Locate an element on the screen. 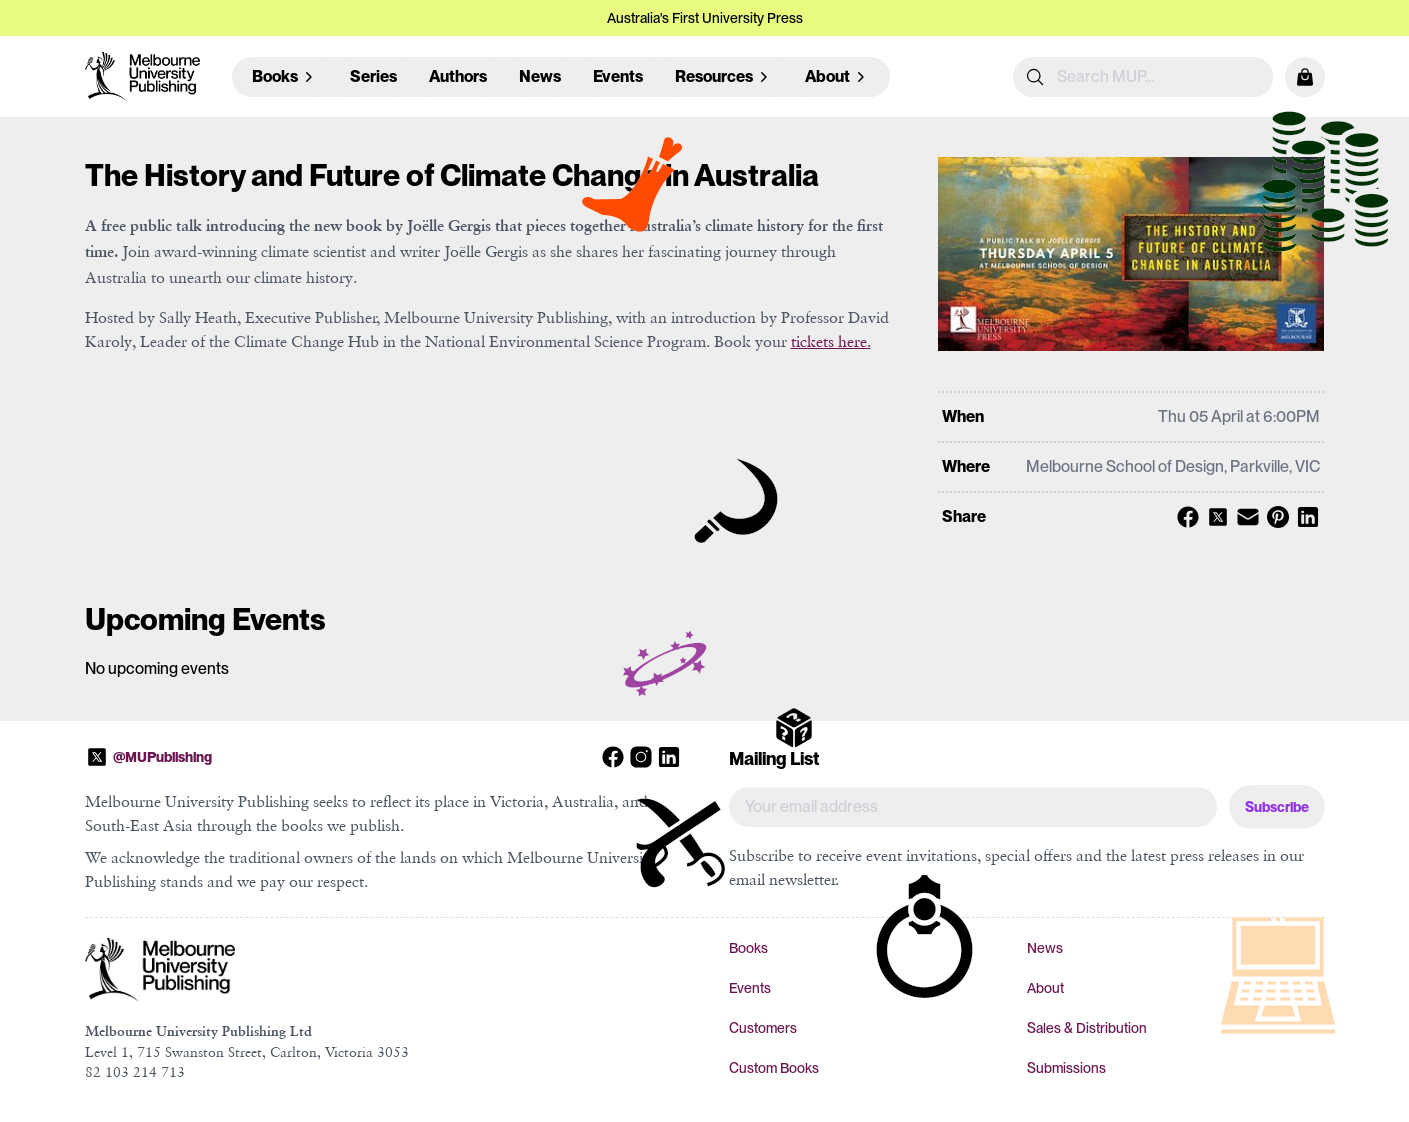 This screenshot has height=1122, width=1409. access desktop or laptop version of the site is located at coordinates (1278, 975).